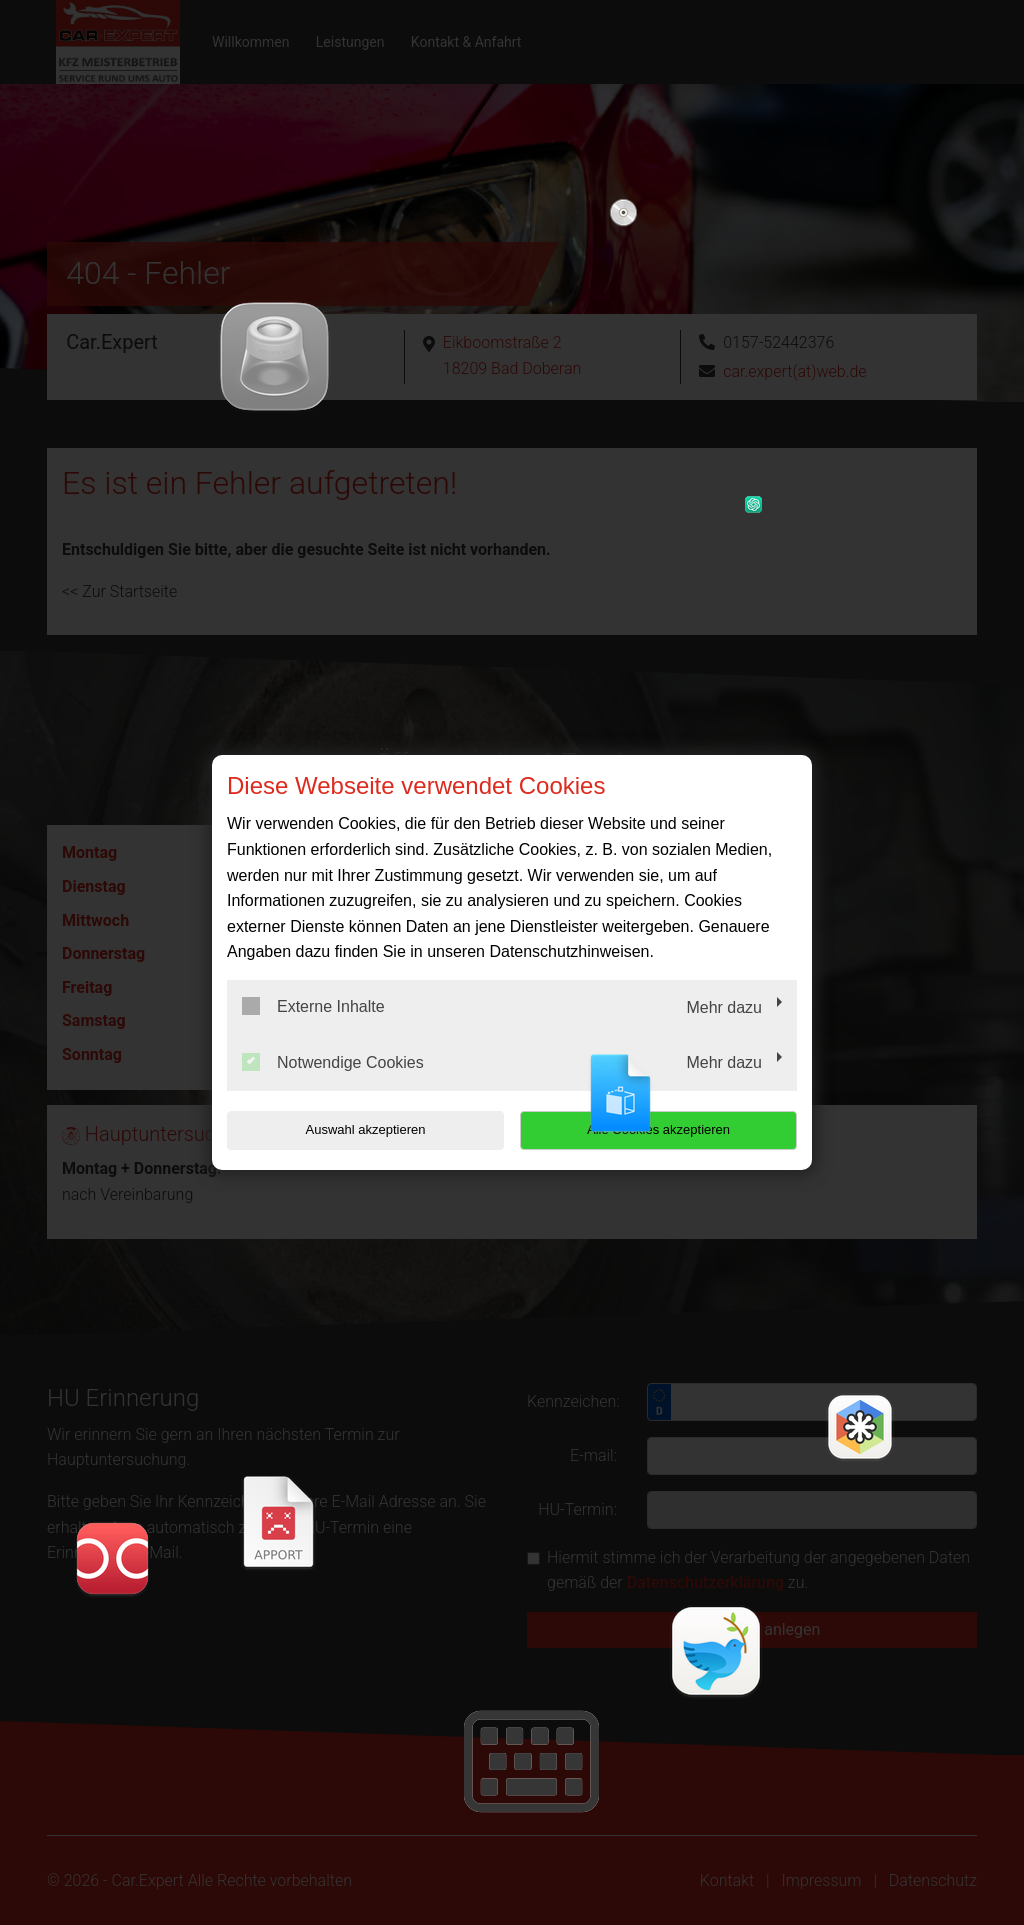 This screenshot has width=1024, height=1925. What do you see at coordinates (860, 1427) in the screenshot?
I see `open boxy svg vector graphics editor` at bounding box center [860, 1427].